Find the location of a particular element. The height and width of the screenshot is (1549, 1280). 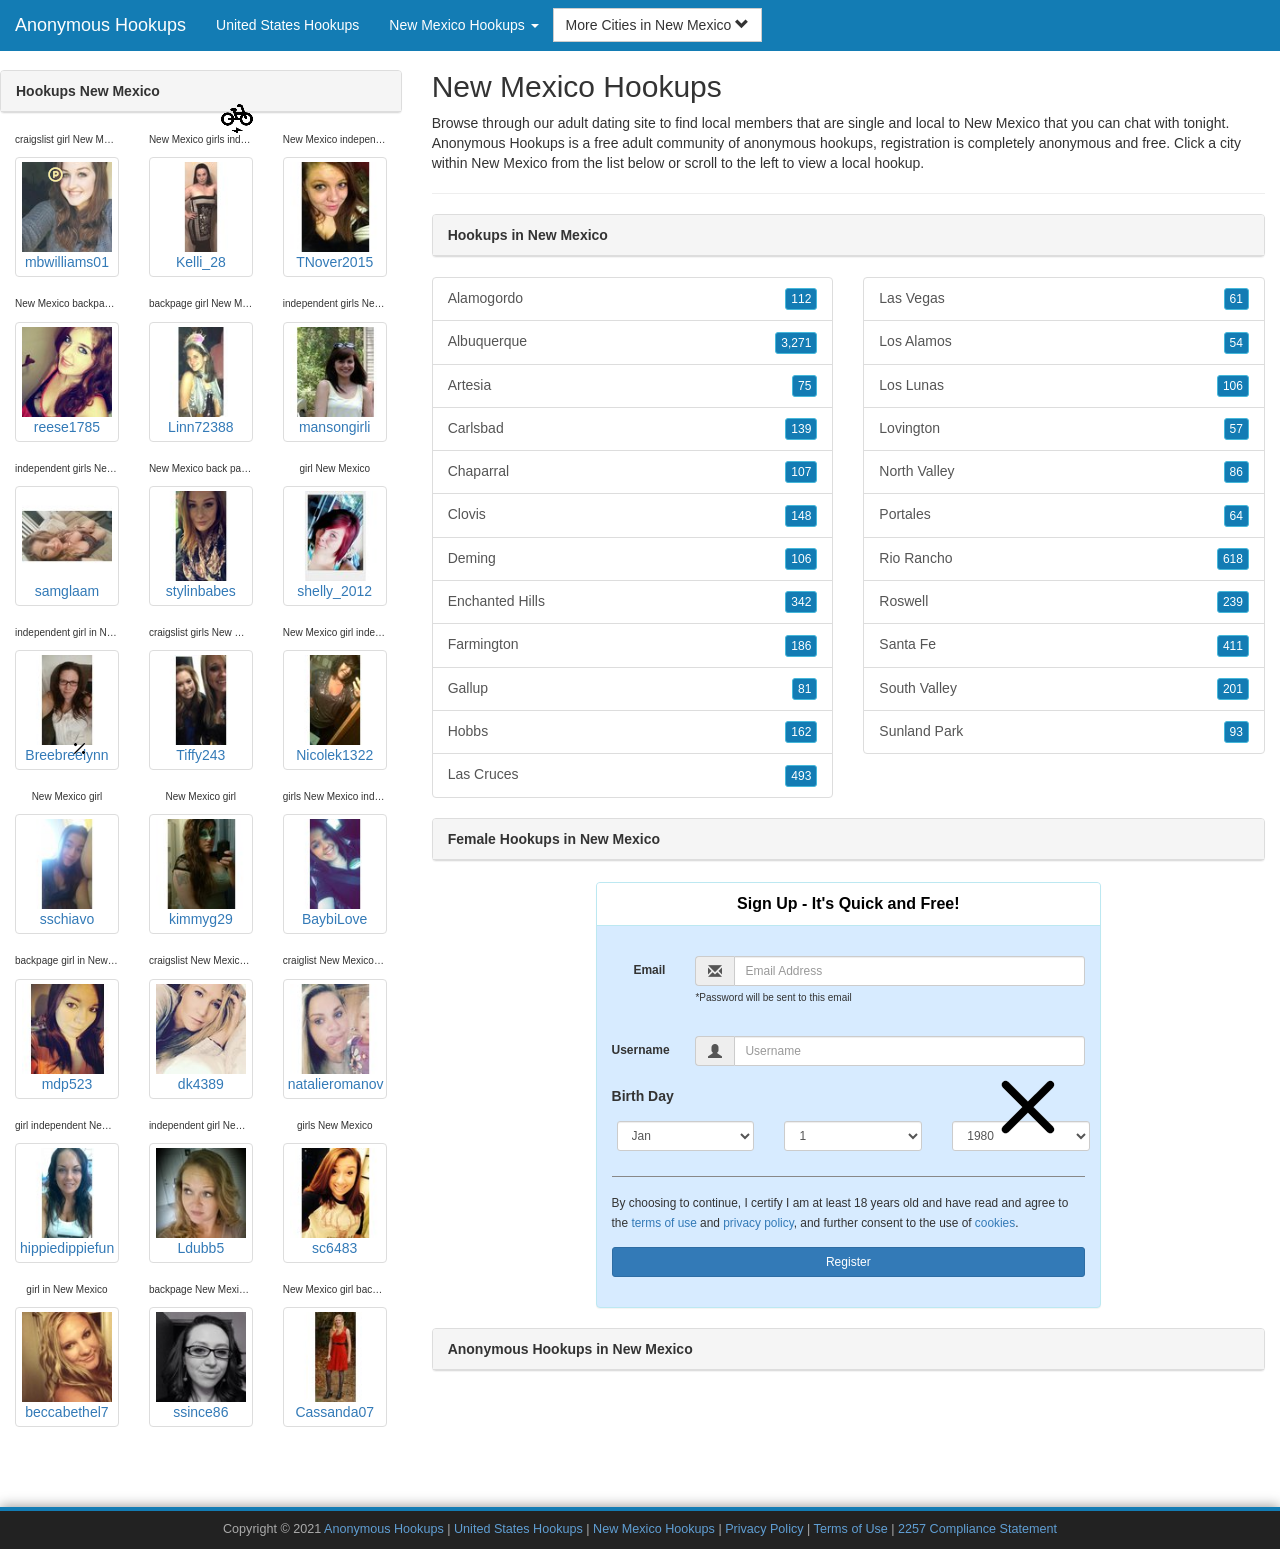

select electric bike as transportation mode is located at coordinates (237, 119).